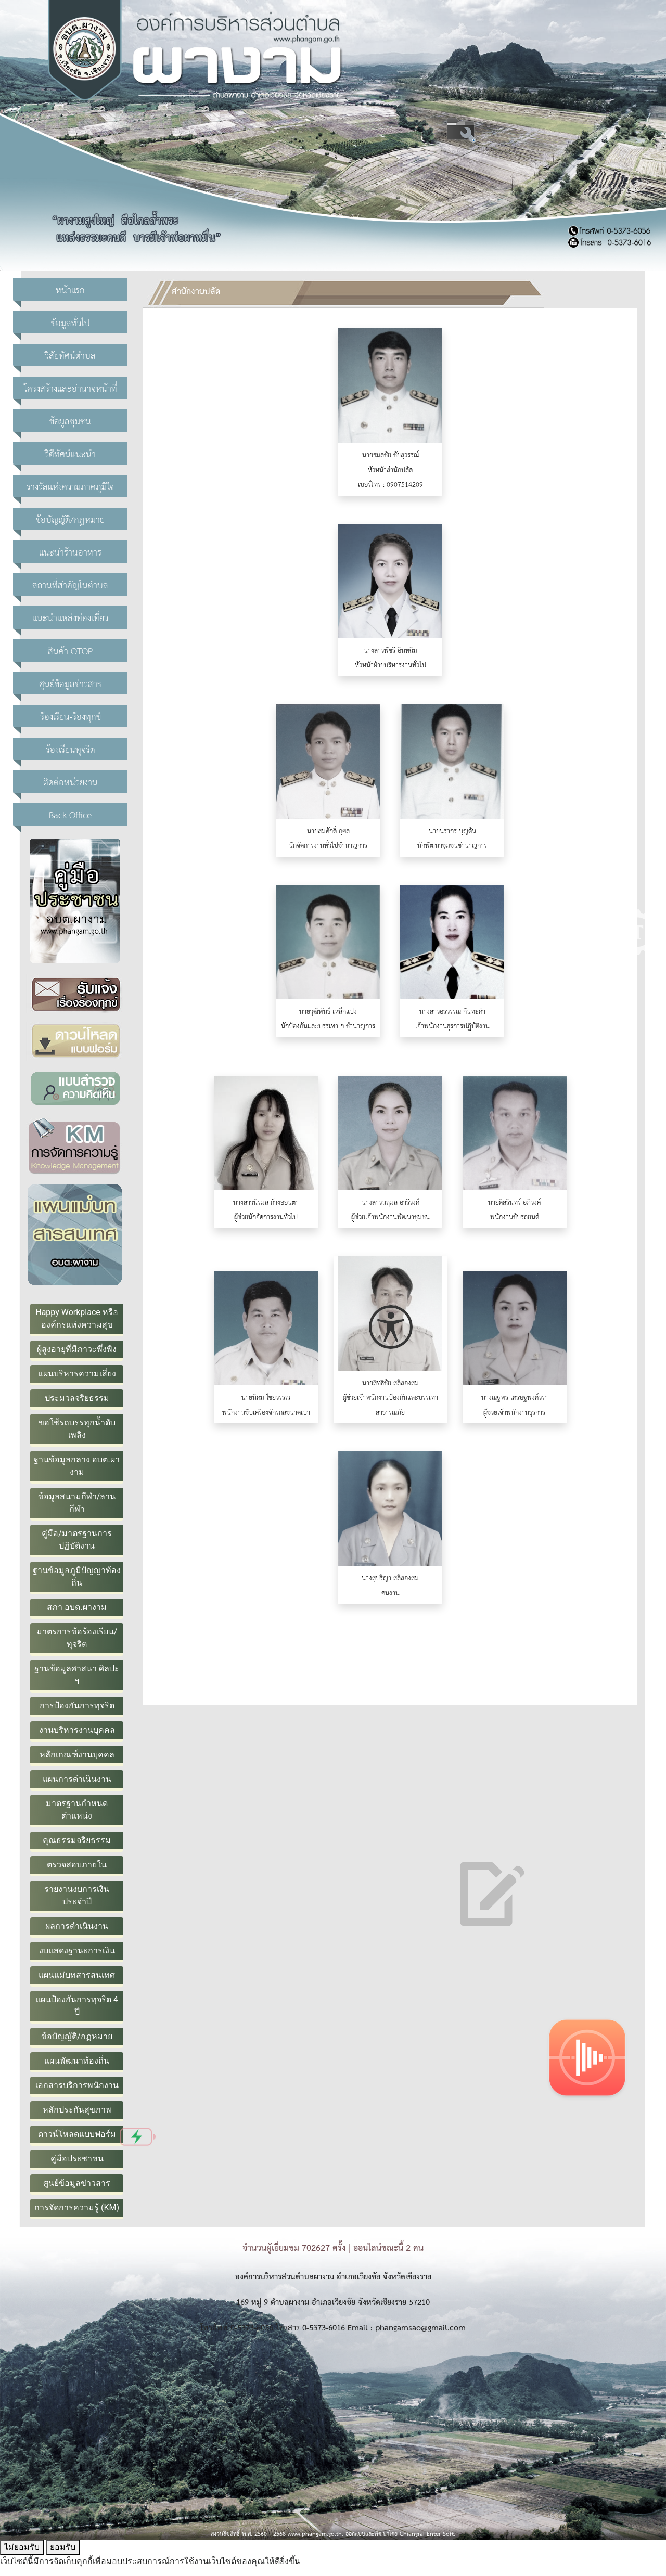  I want to click on open the text editor application, so click(492, 1894).